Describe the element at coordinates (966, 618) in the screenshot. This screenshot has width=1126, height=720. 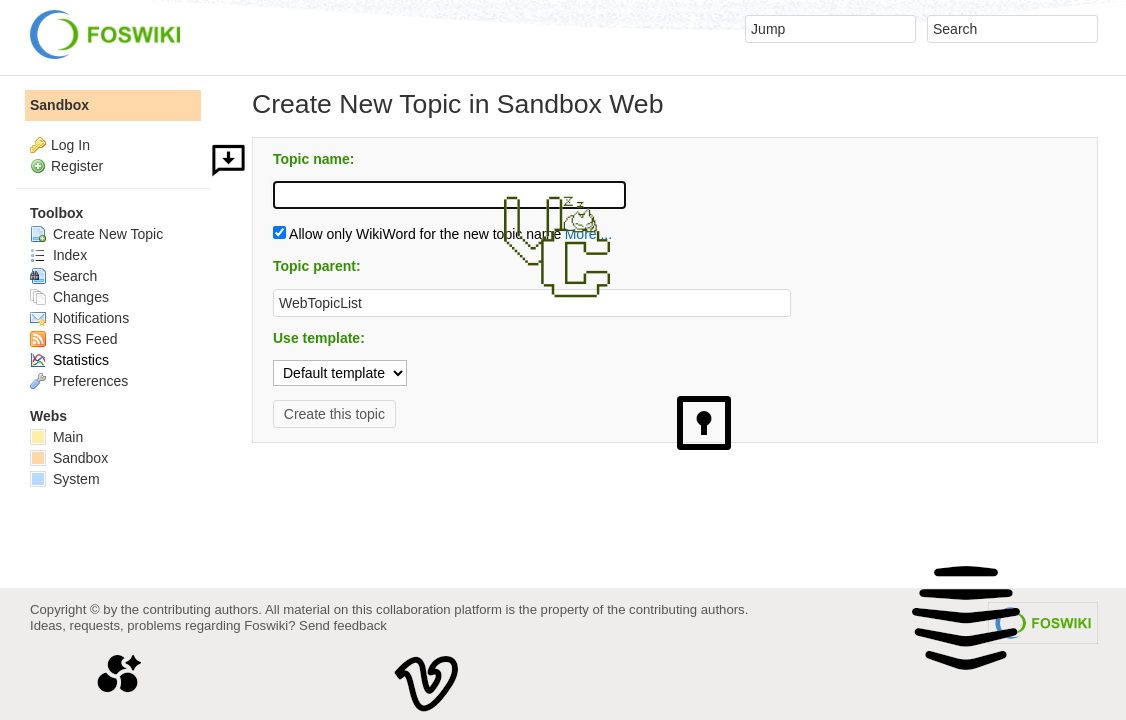
I see `open the Hive app` at that location.